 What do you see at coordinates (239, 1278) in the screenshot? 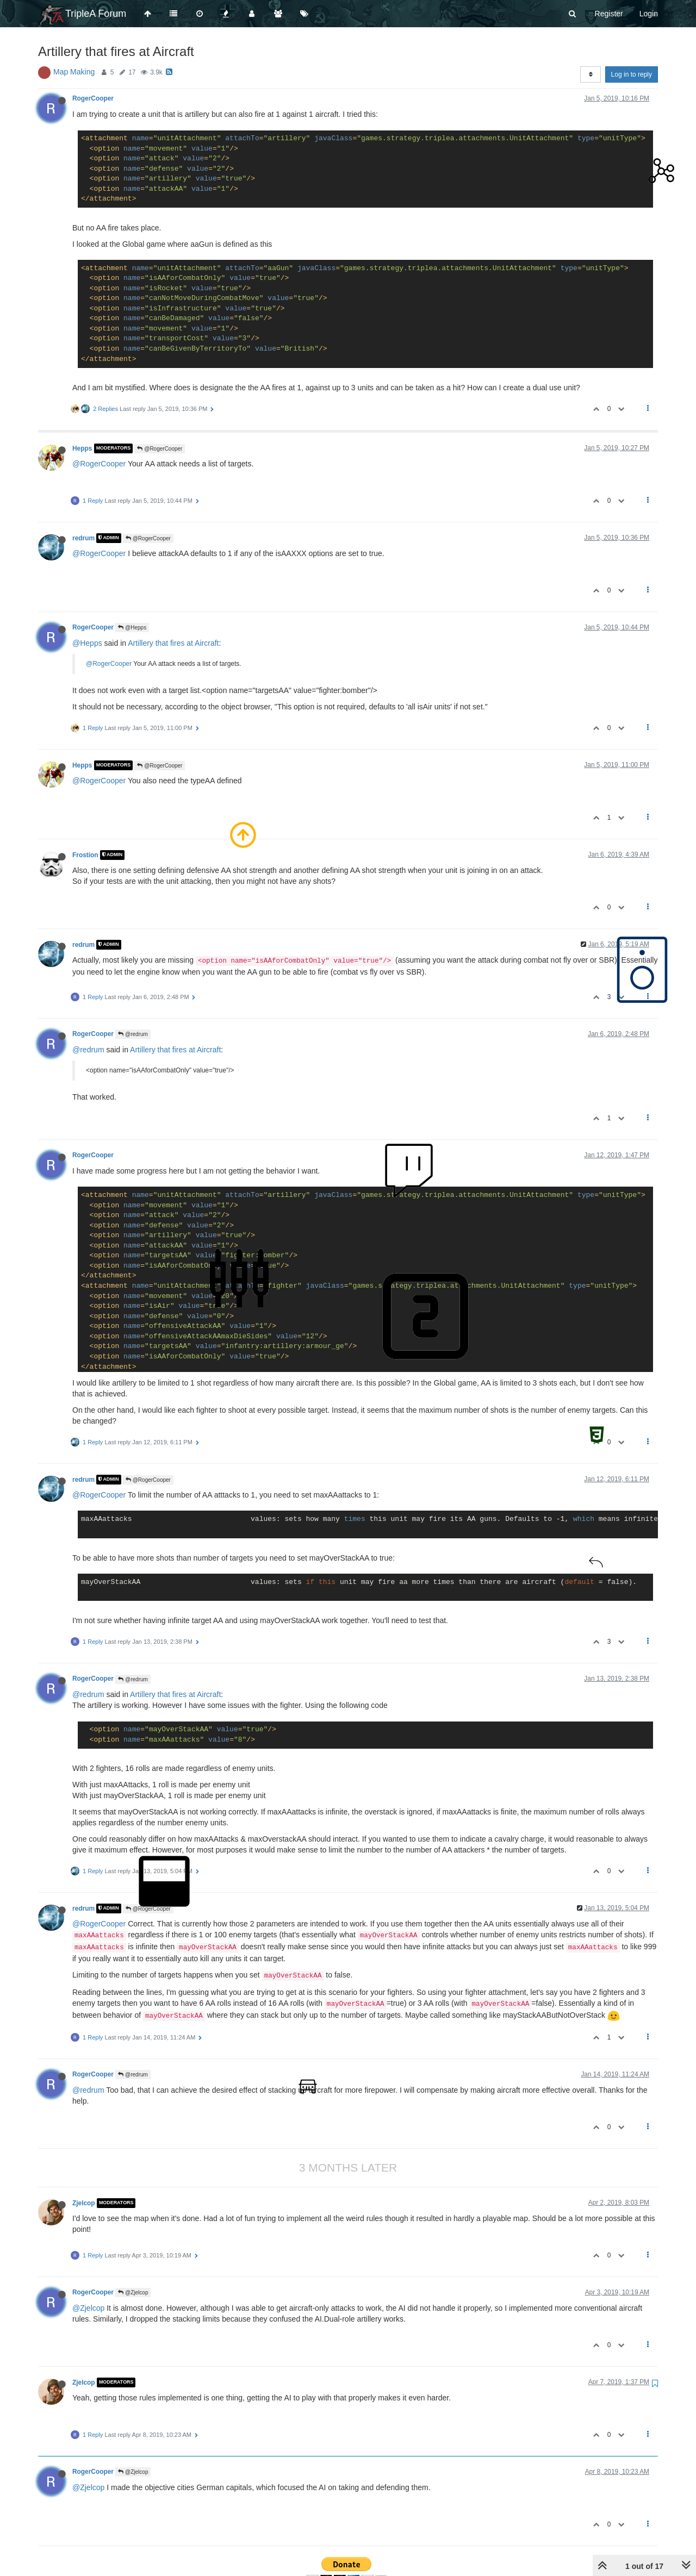
I see `configure audio/video input settings` at bounding box center [239, 1278].